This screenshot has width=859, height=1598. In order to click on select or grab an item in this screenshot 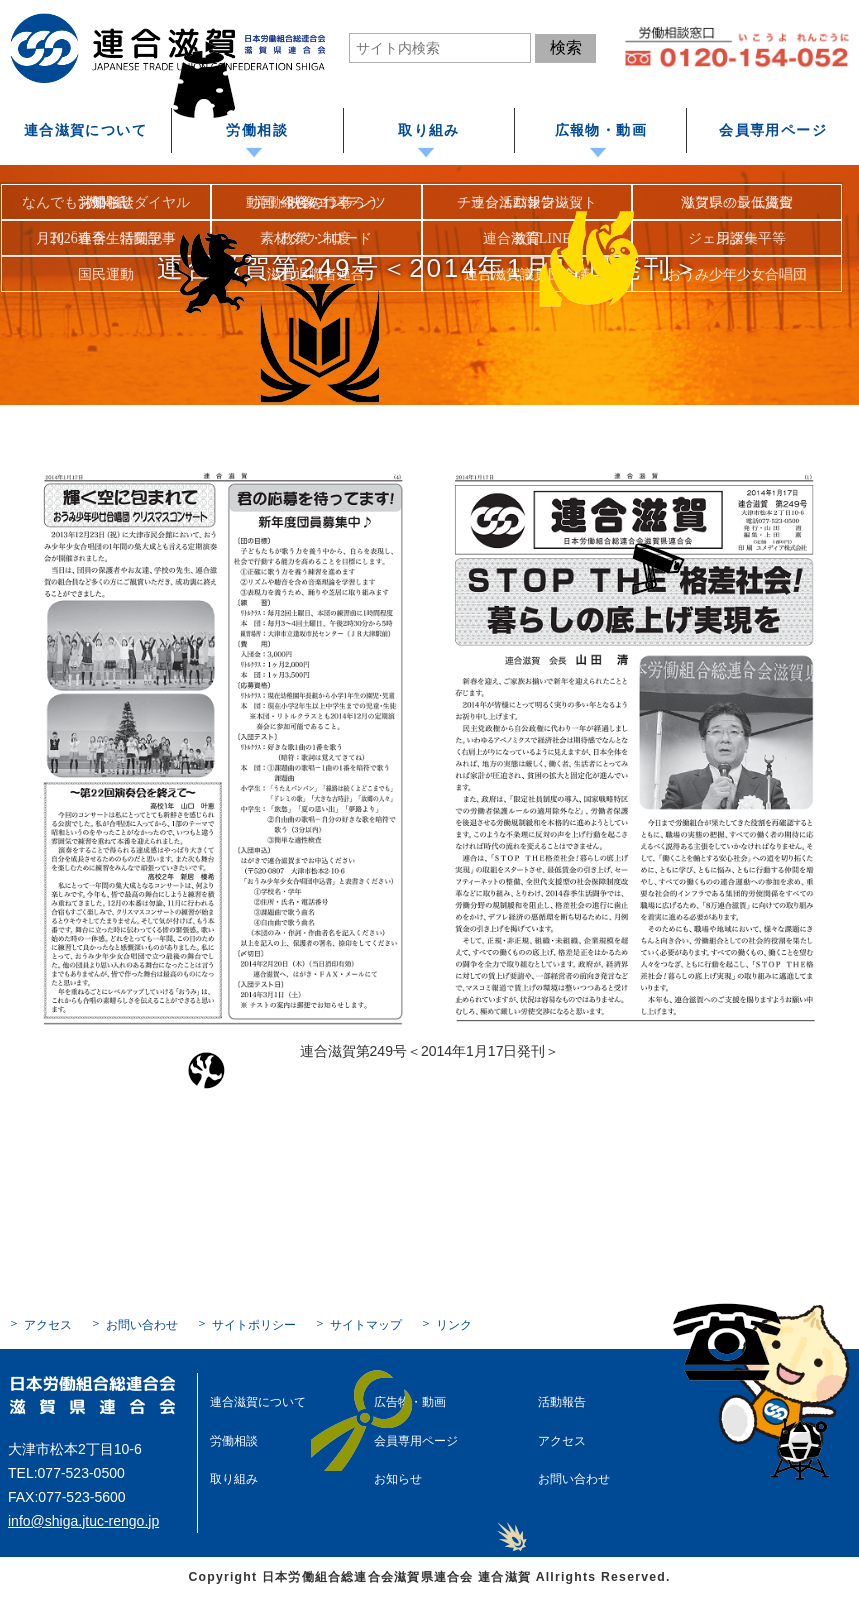, I will do `click(361, 1420)`.